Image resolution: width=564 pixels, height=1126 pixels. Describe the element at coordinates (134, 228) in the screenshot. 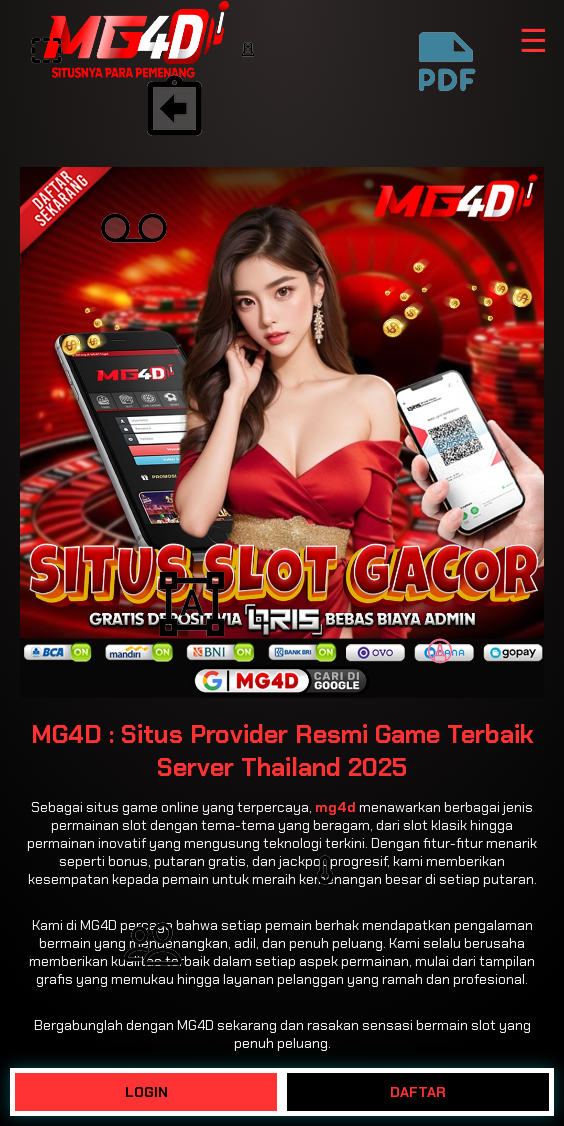

I see `access voicemail messages` at that location.